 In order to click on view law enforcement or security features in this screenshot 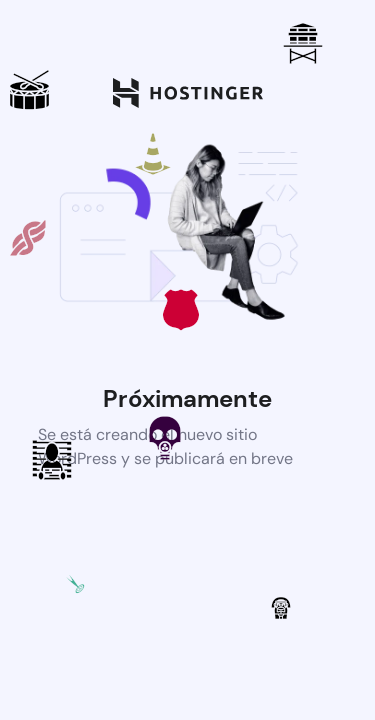, I will do `click(181, 310)`.